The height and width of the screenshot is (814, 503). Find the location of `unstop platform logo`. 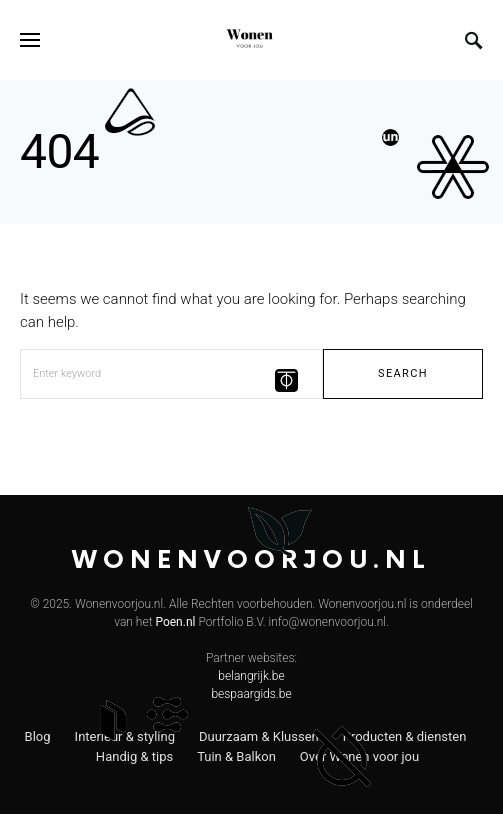

unstop platform logo is located at coordinates (390, 137).